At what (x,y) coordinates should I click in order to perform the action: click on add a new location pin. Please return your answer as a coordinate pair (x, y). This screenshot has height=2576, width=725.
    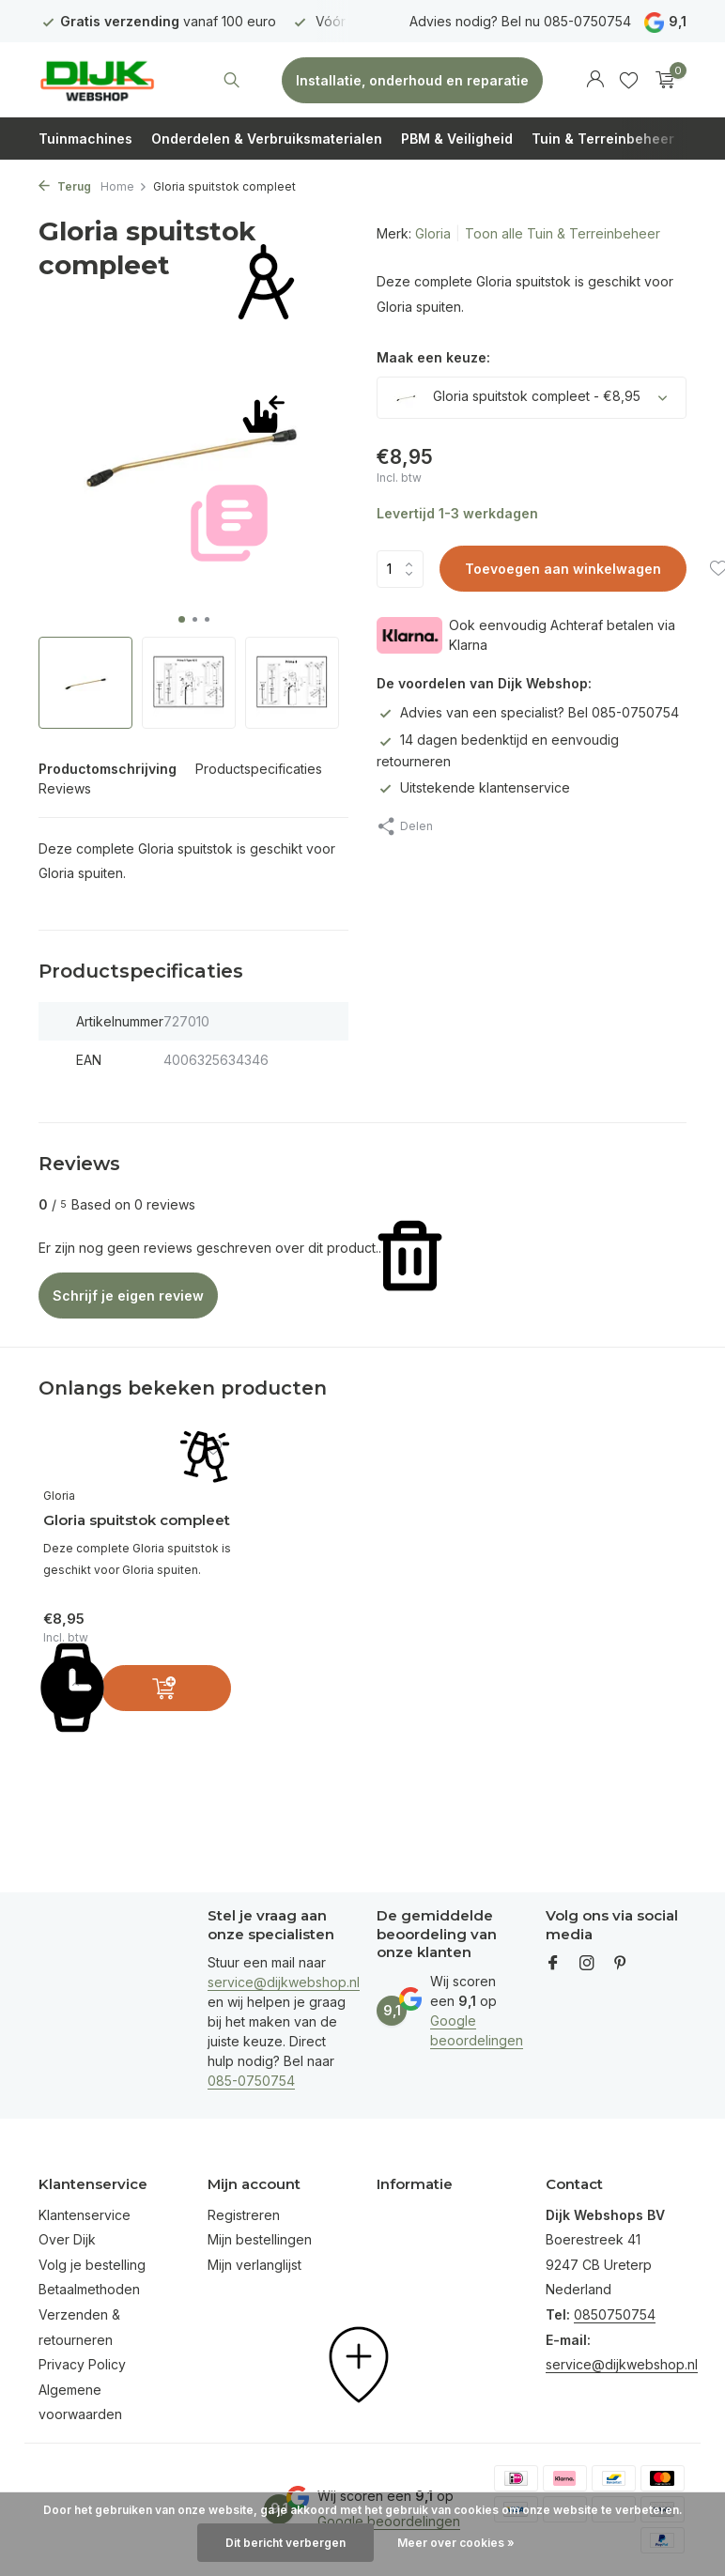
    Looking at the image, I should click on (359, 2365).